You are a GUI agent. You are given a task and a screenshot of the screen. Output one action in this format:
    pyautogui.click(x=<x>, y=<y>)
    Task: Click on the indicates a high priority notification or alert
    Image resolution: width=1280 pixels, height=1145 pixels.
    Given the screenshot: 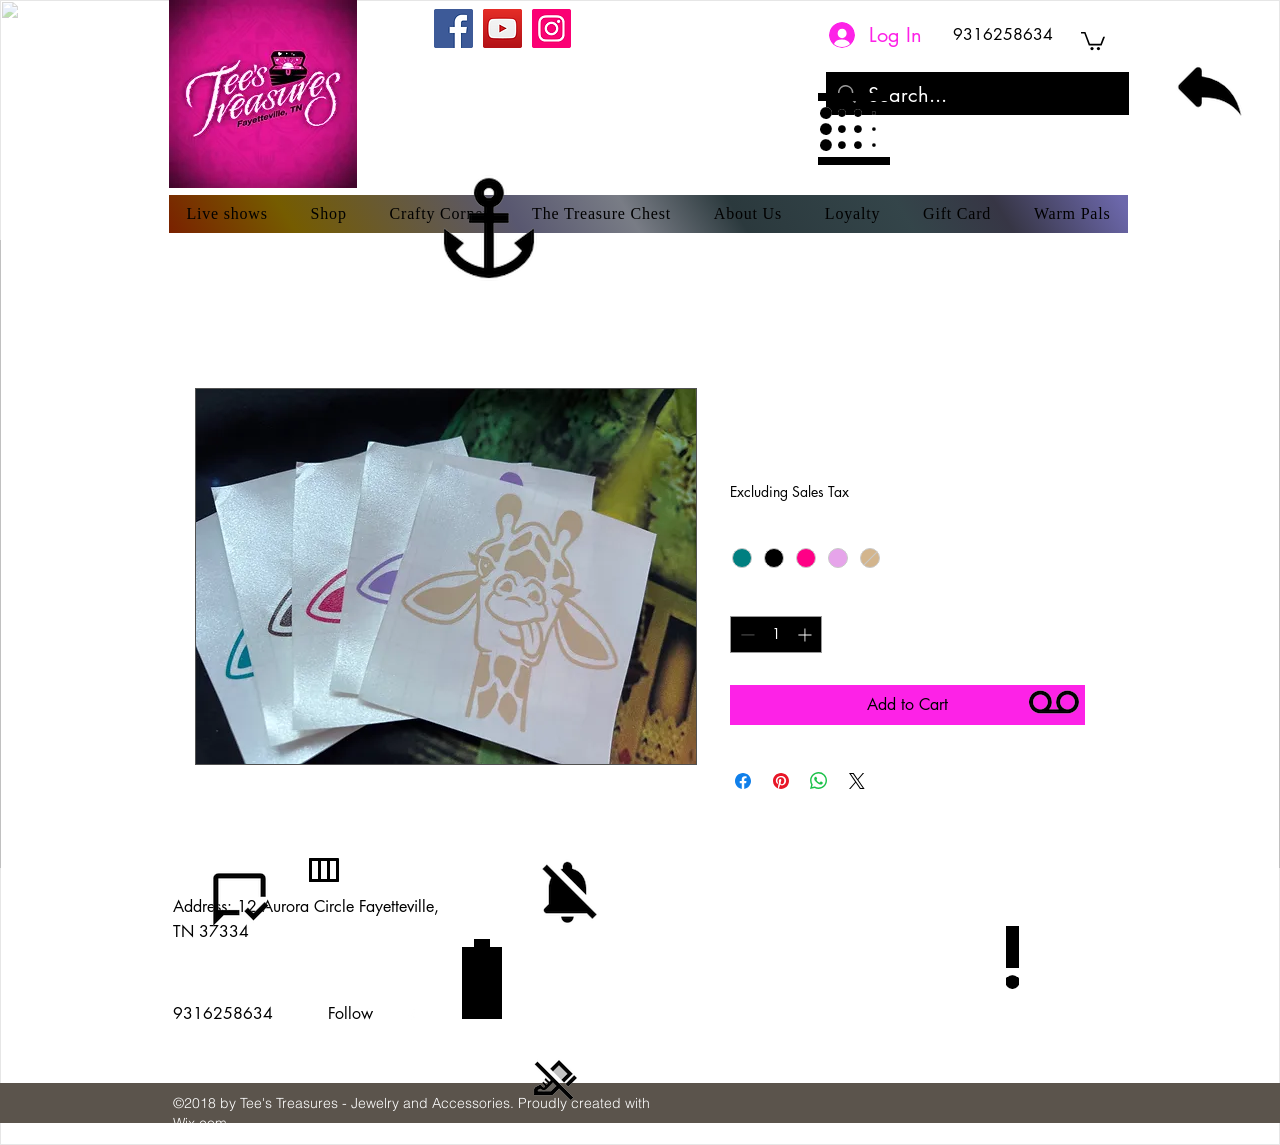 What is the action you would take?
    pyautogui.click(x=1012, y=957)
    